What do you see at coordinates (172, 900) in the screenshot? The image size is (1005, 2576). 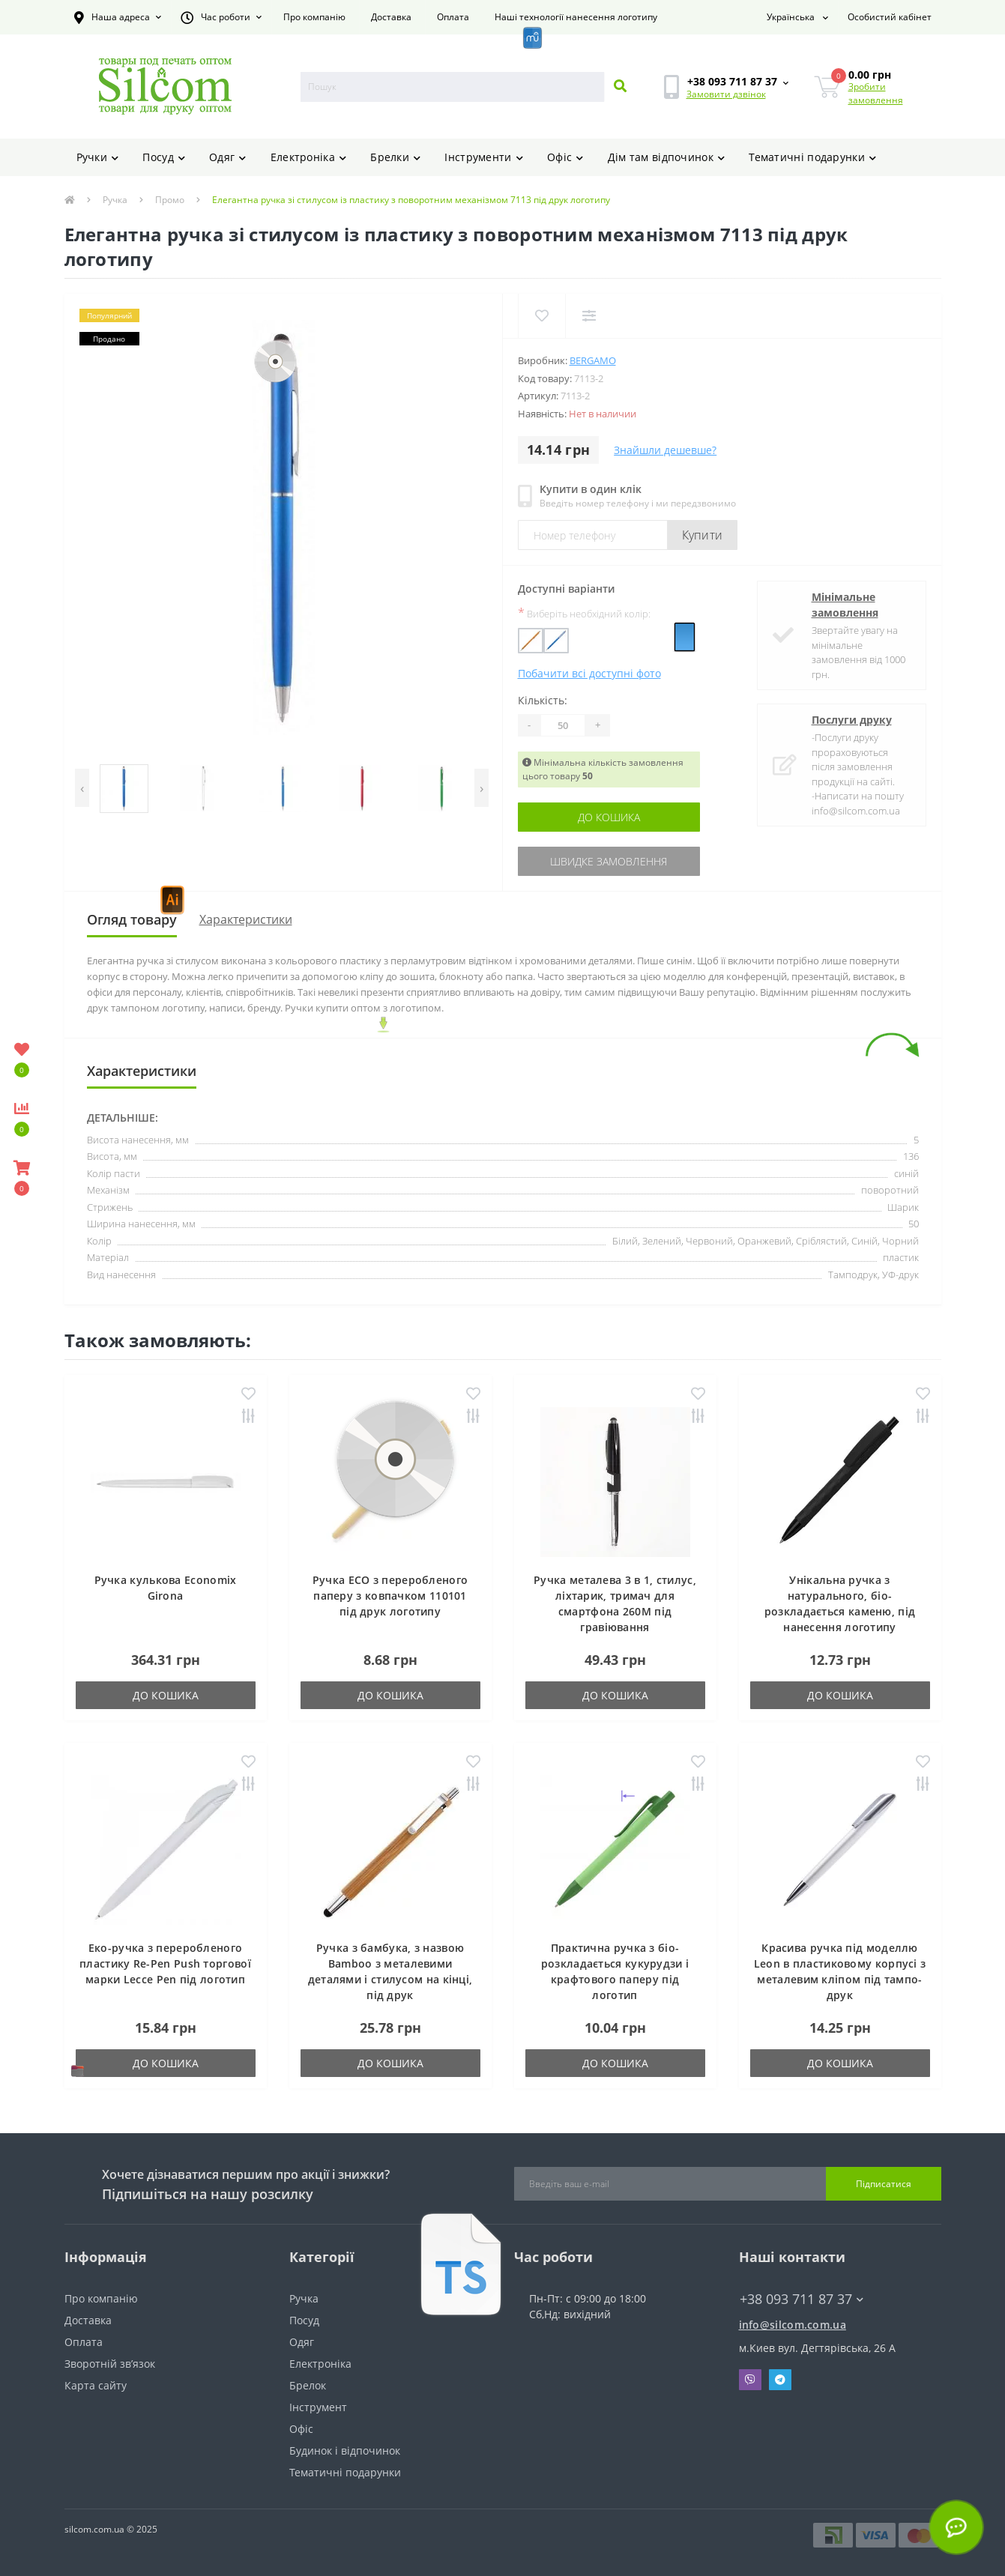 I see `open an Adobe Illustrator file` at bounding box center [172, 900].